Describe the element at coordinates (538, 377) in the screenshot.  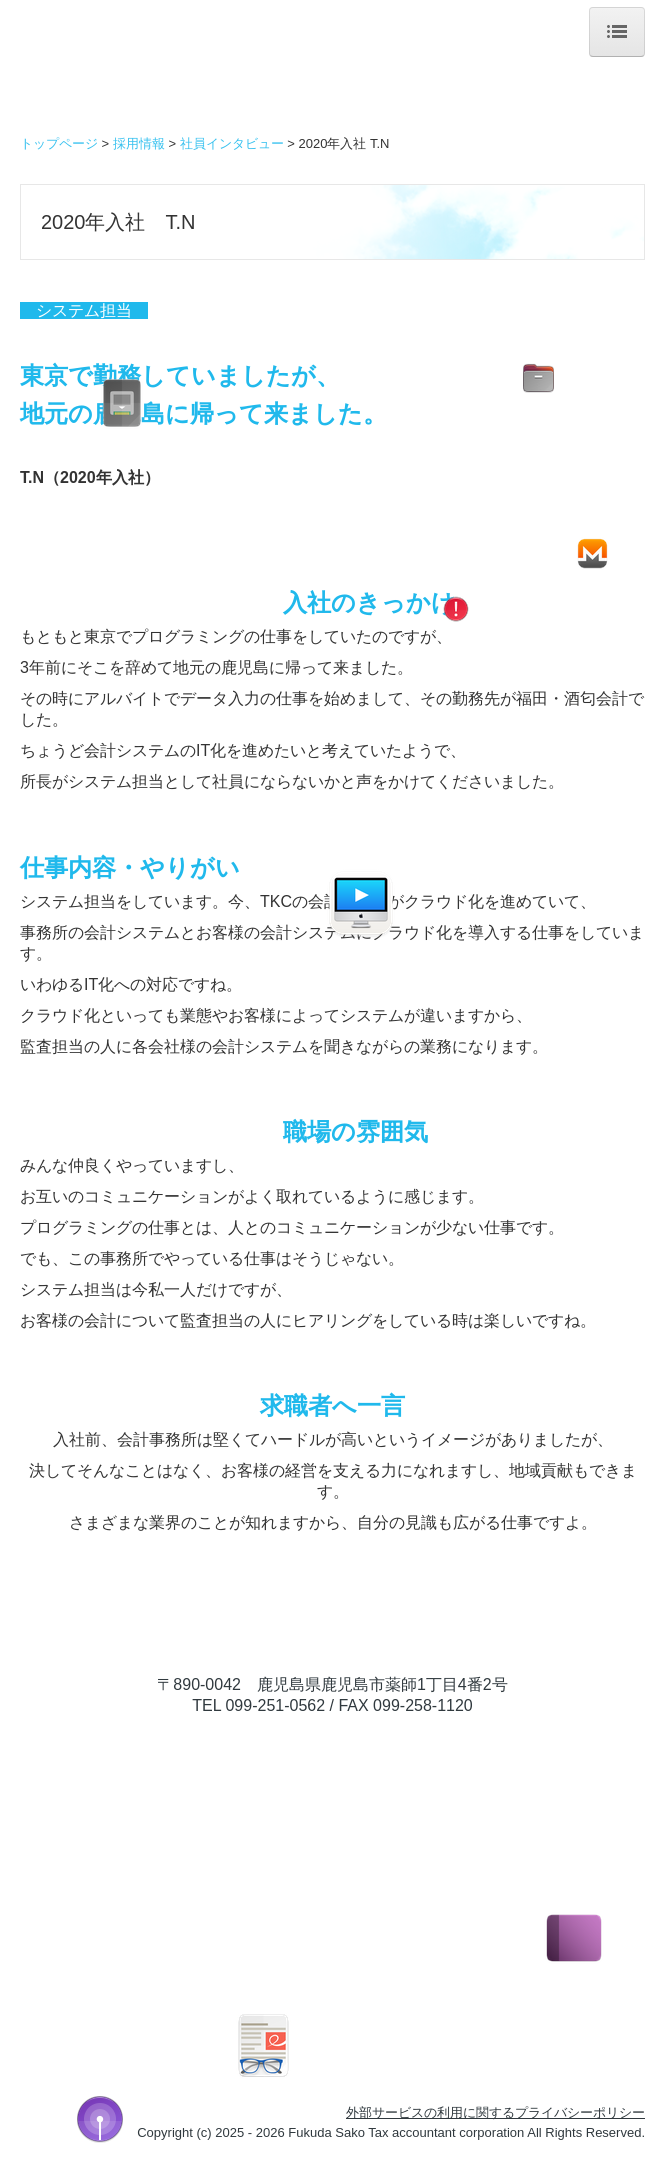
I see `open the file manager application` at that location.